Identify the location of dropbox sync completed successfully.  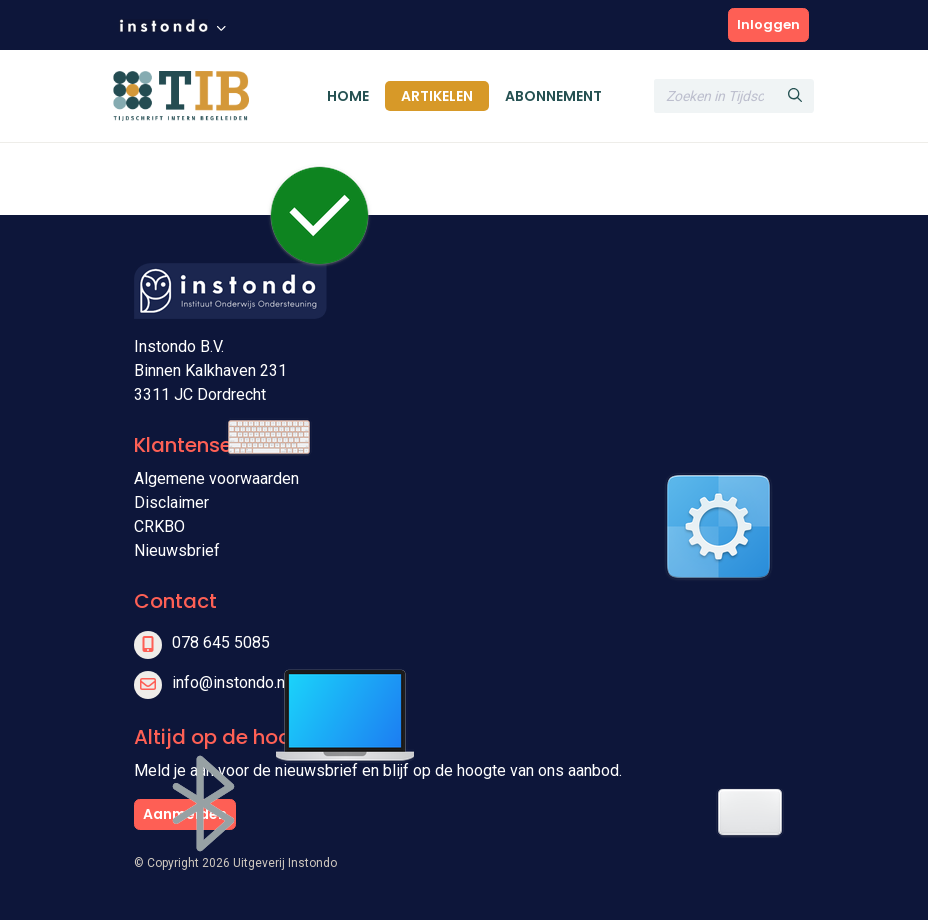
(319, 215).